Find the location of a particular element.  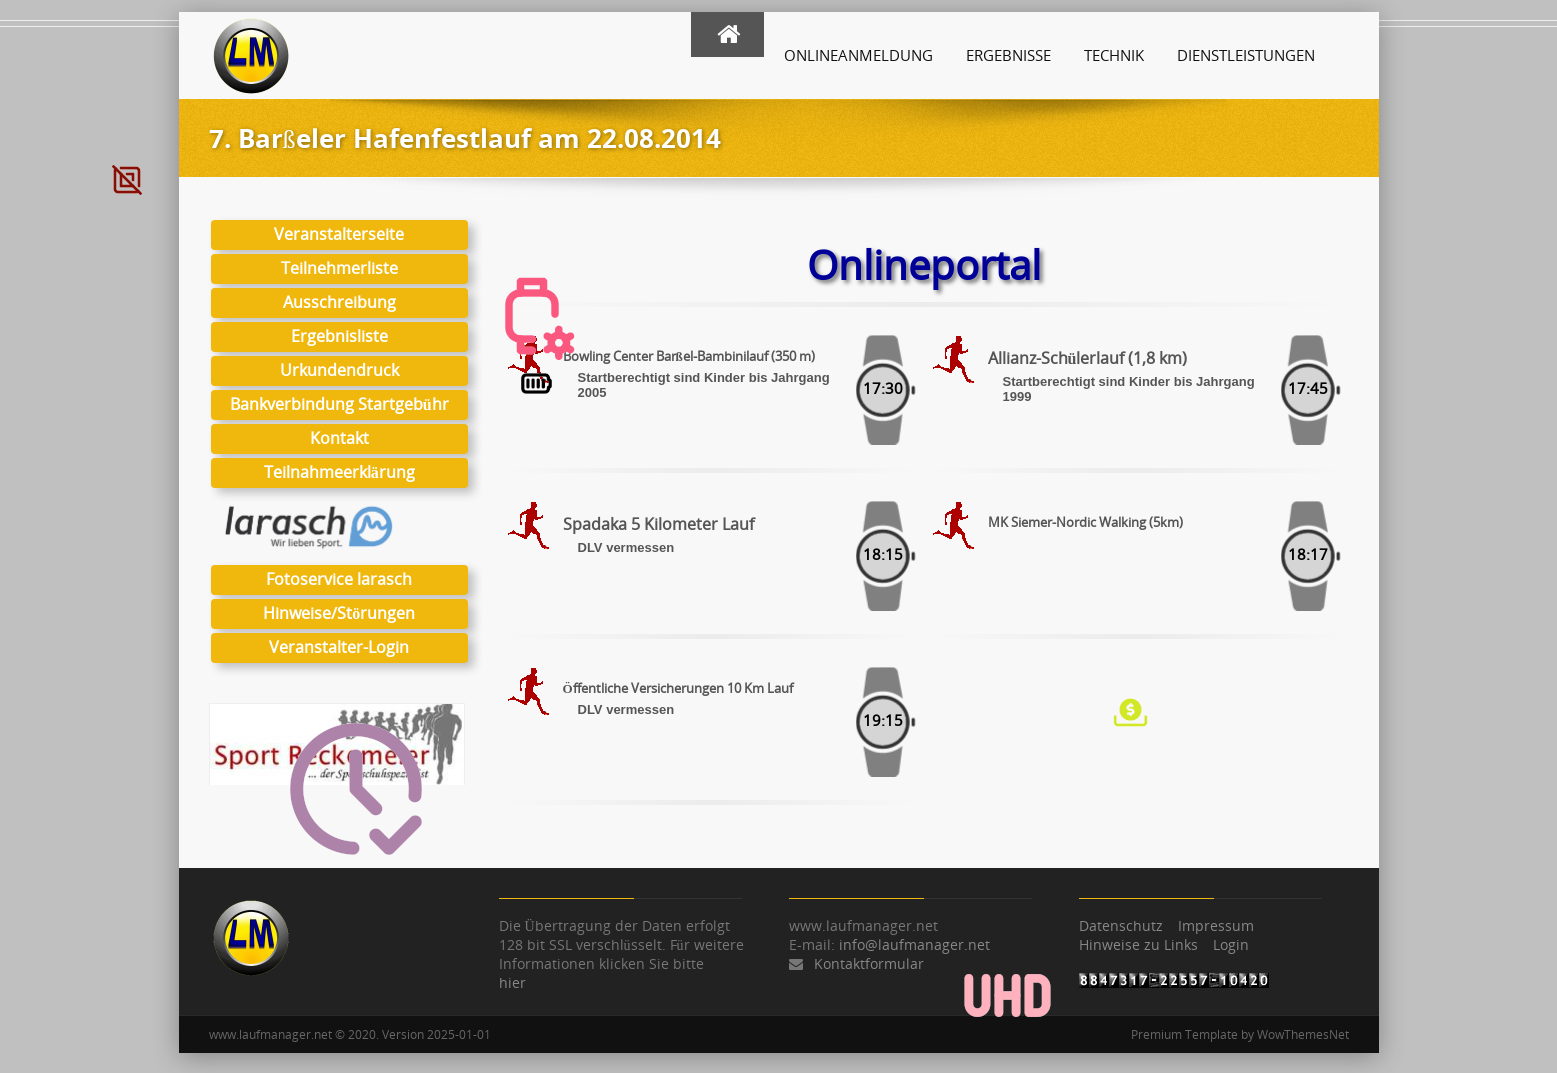

access smartwatch settings is located at coordinates (532, 316).